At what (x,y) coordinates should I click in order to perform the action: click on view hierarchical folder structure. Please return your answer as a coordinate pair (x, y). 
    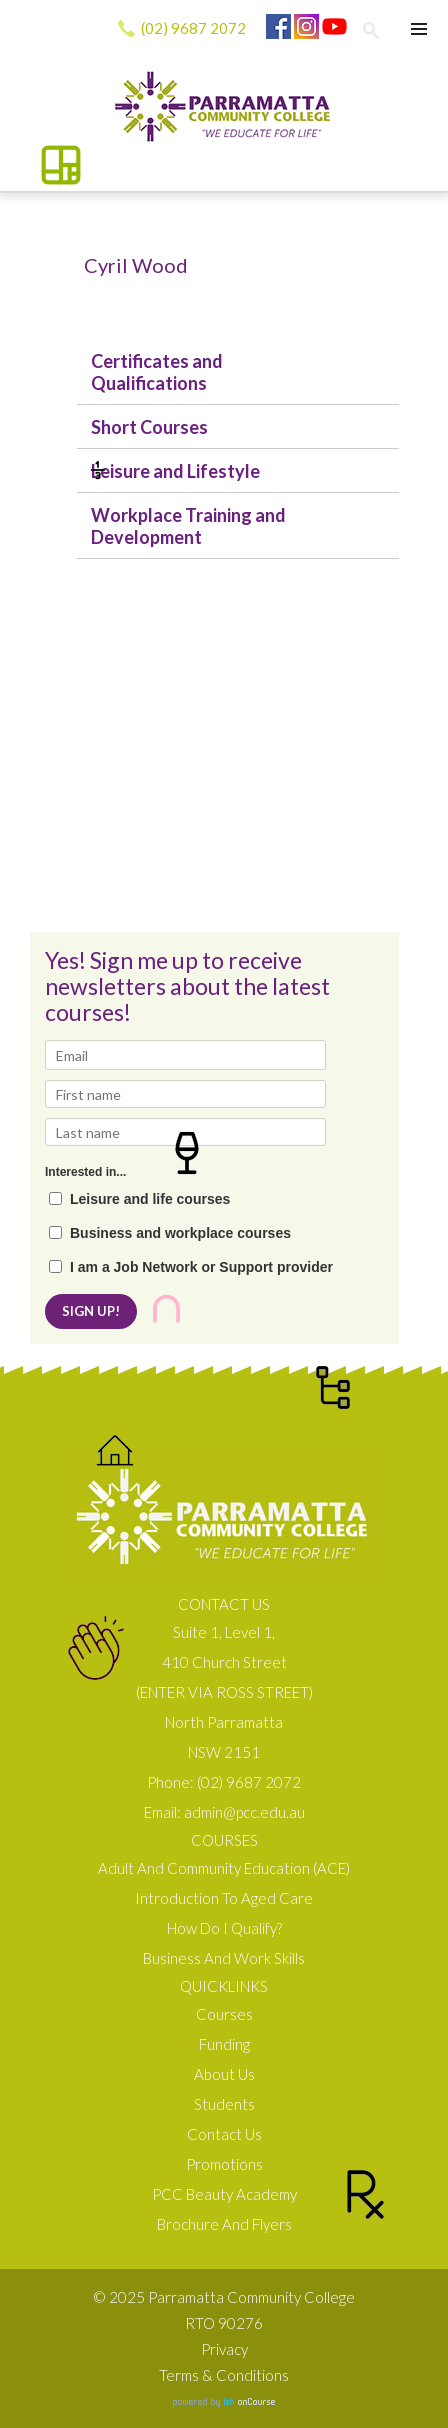
    Looking at the image, I should click on (331, 1387).